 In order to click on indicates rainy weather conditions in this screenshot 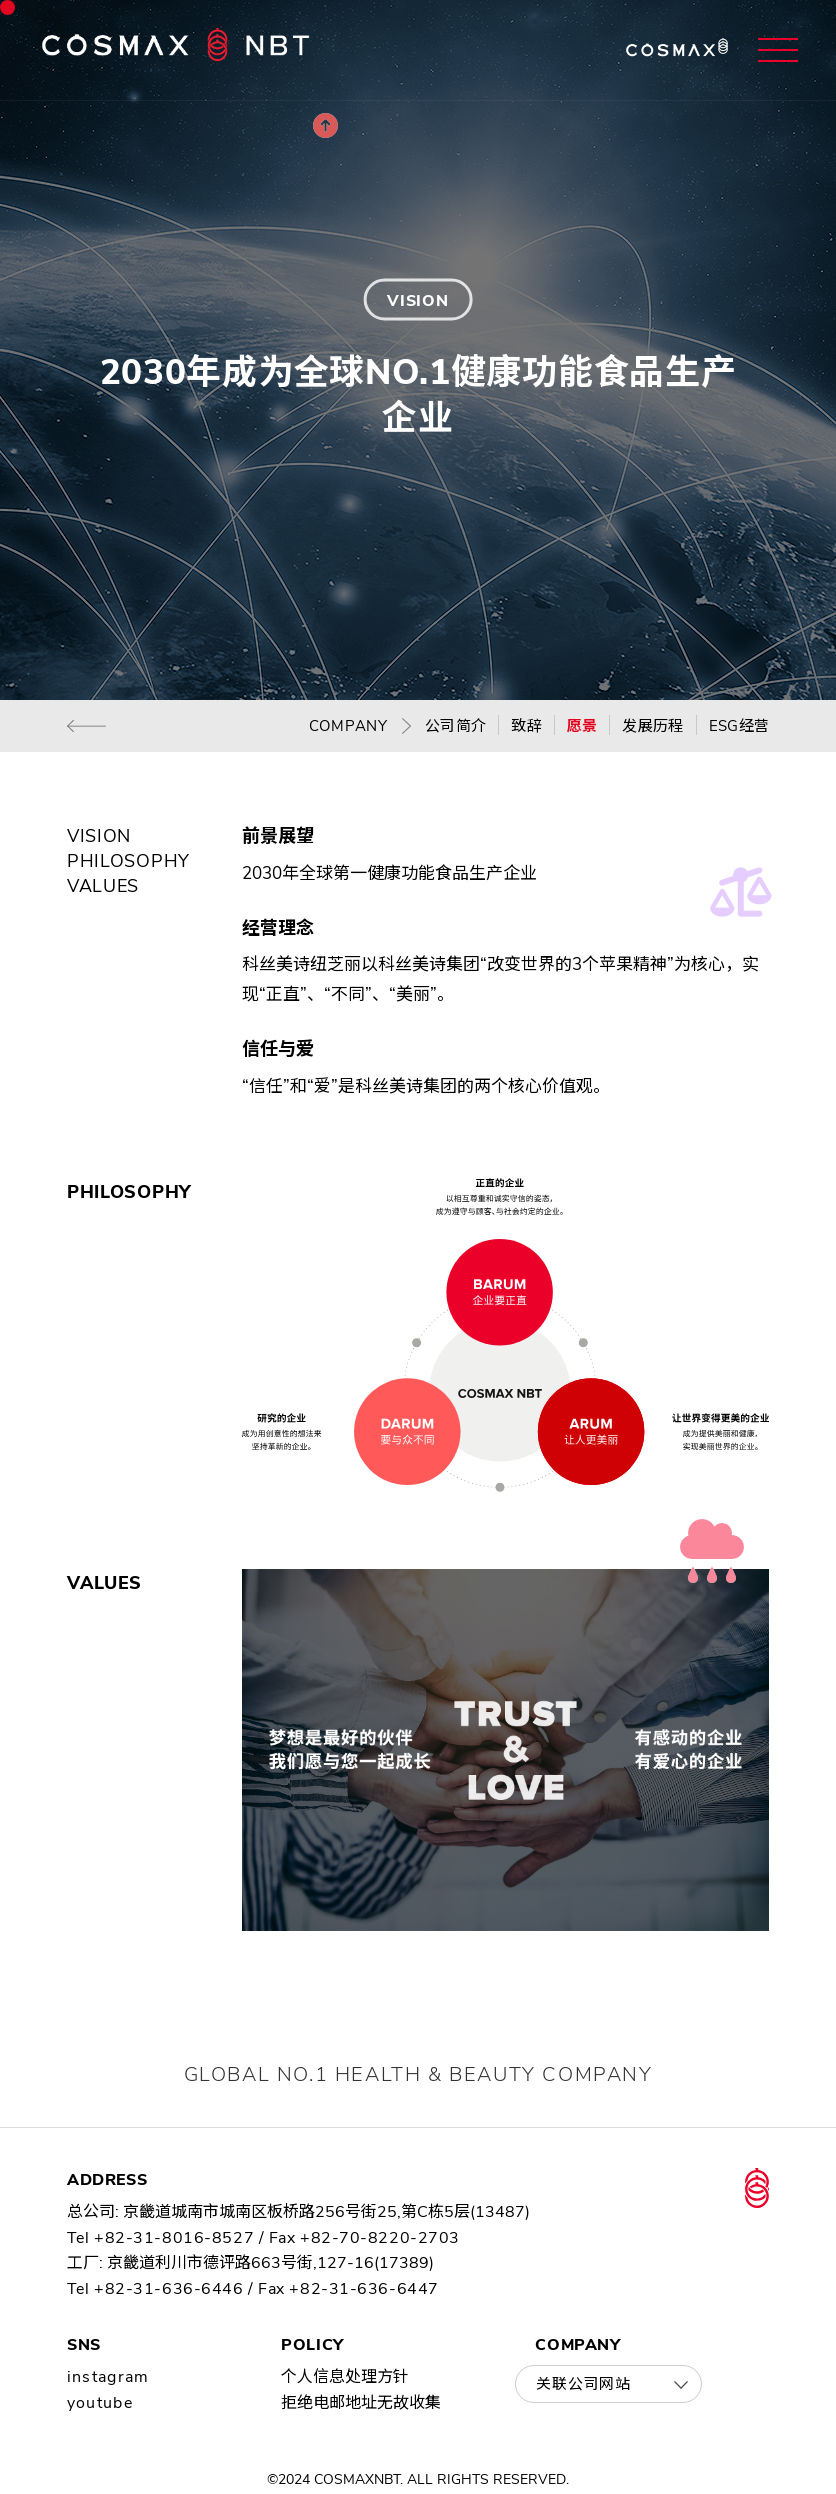, I will do `click(712, 1551)`.